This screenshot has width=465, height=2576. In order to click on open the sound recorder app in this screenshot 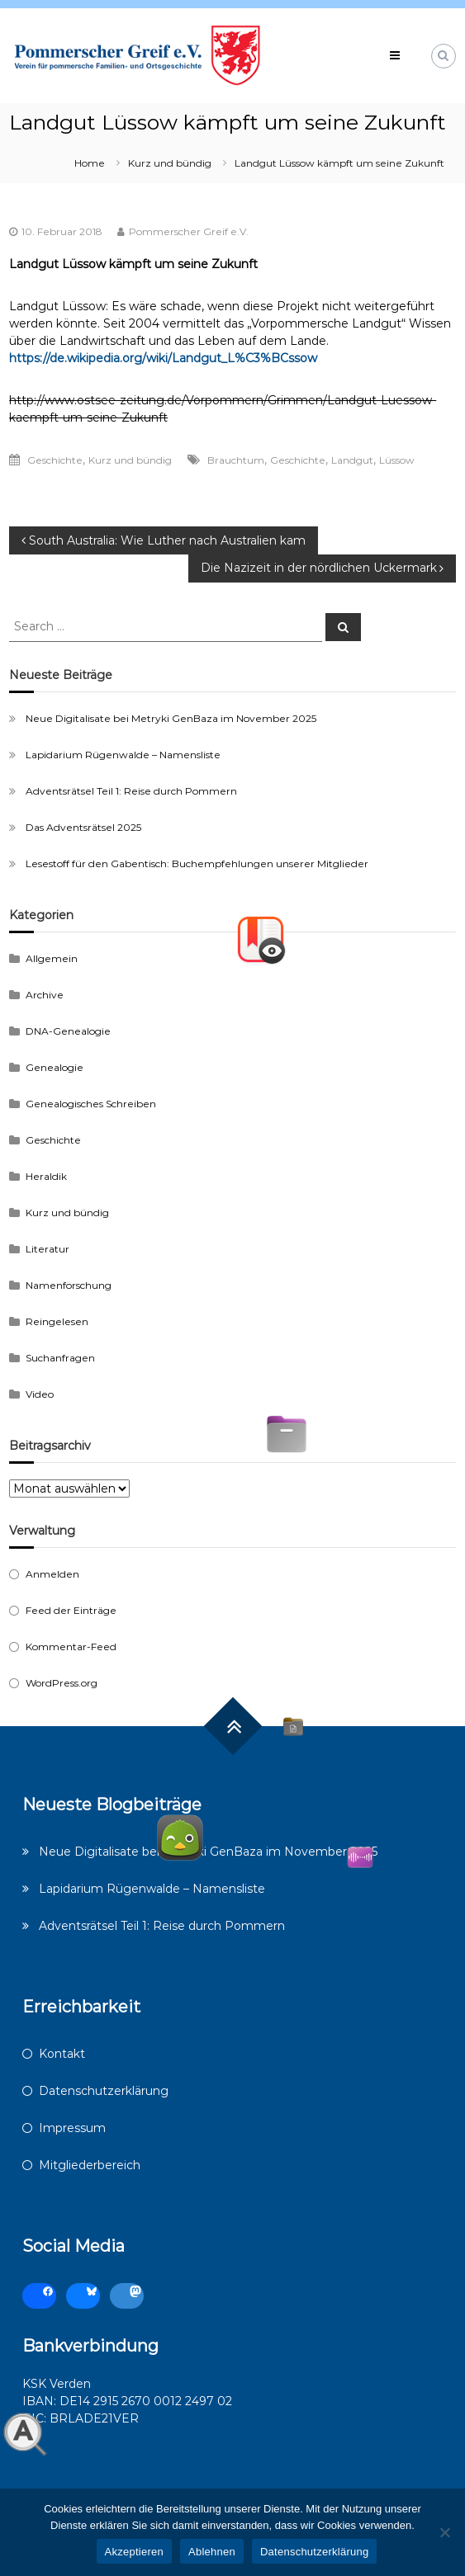, I will do `click(360, 1857)`.